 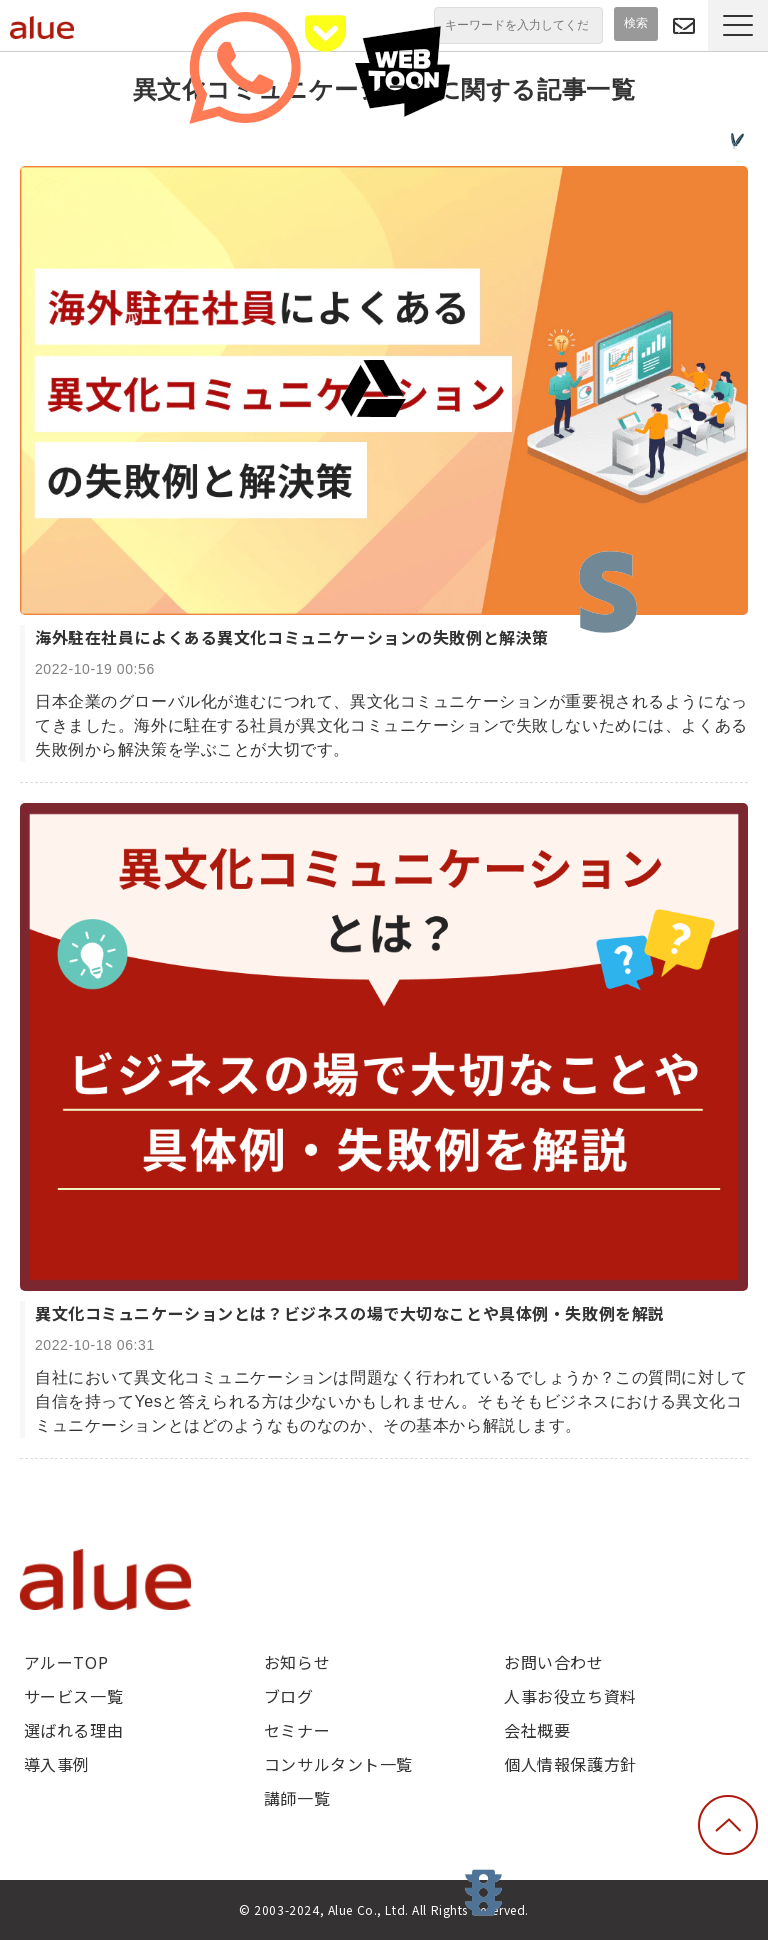 What do you see at coordinates (402, 71) in the screenshot?
I see `open the Webtoon app` at bounding box center [402, 71].